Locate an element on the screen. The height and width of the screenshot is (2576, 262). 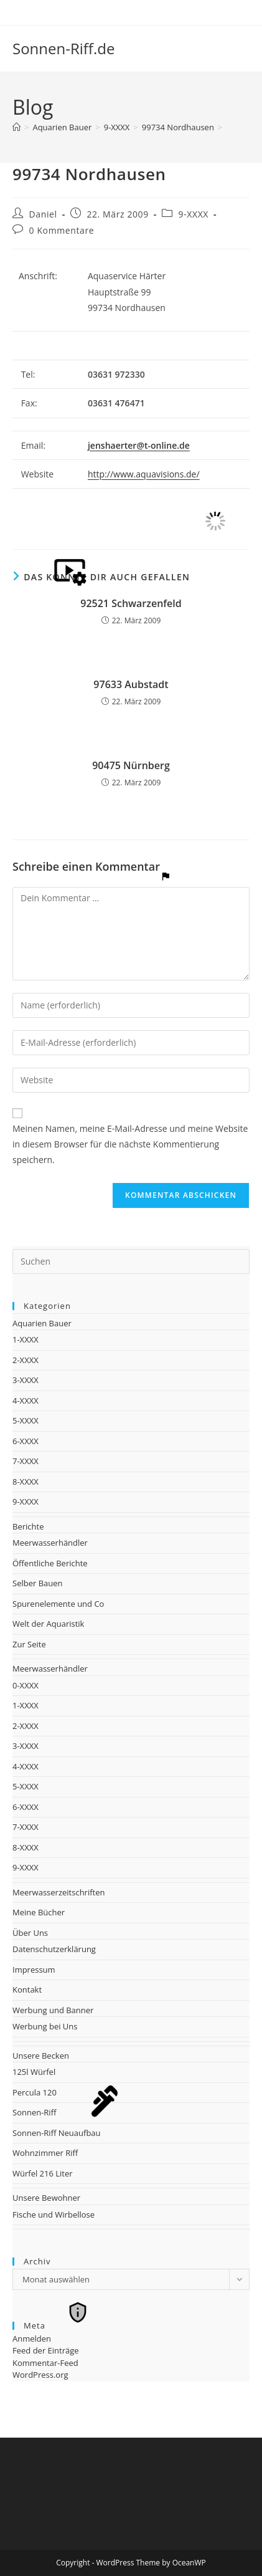
view privacy policy or information is located at coordinates (78, 2312).